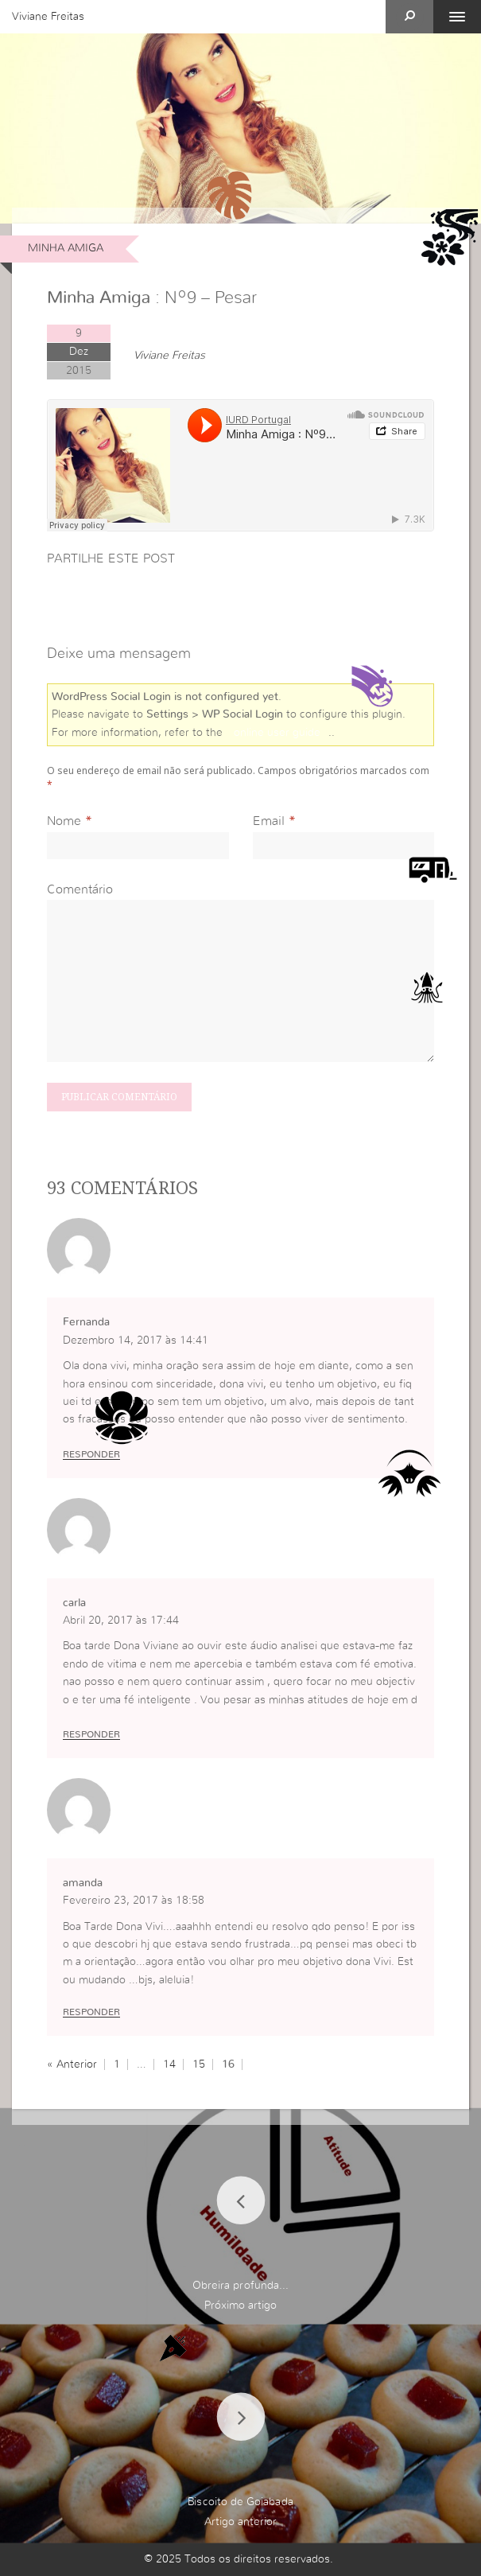 This screenshot has height=2576, width=481. I want to click on oyster shell with pearl icon, so click(122, 1418).